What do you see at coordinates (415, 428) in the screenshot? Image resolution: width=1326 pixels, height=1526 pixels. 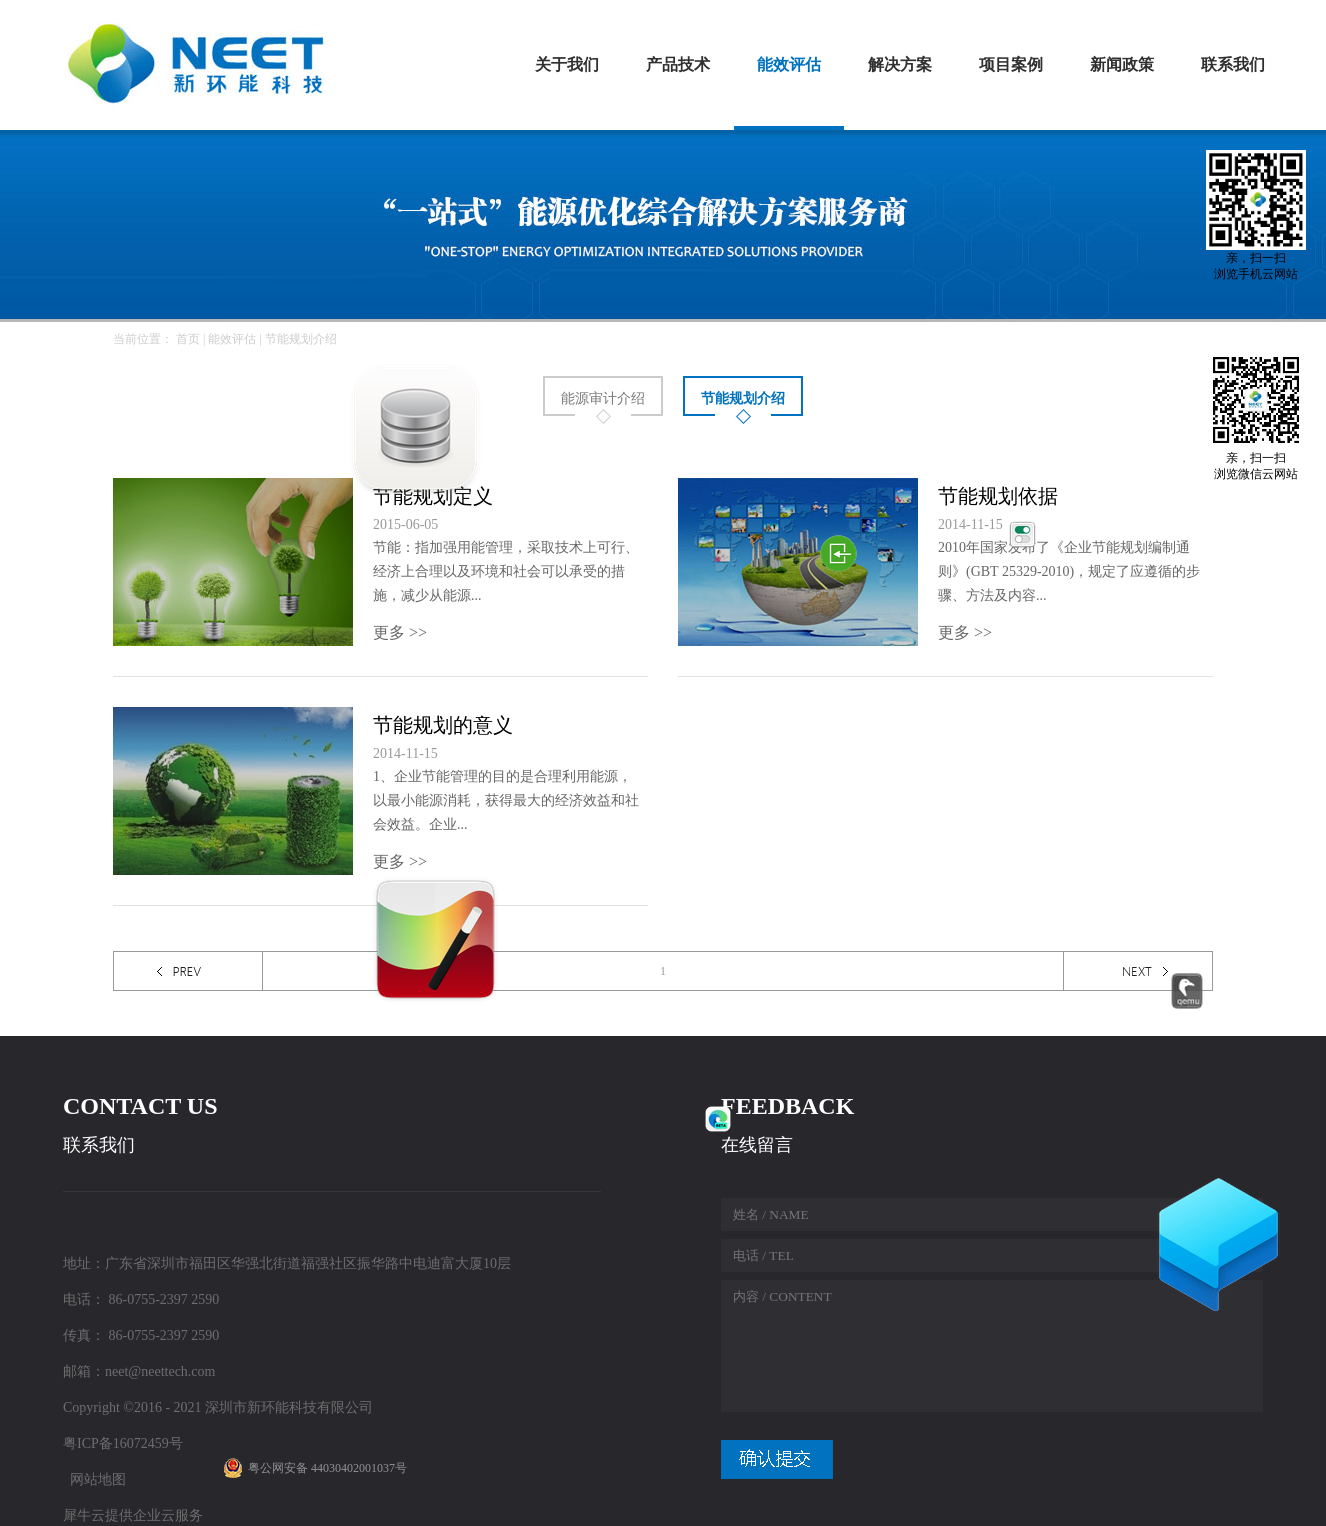 I see `open sqlitebrowser database application` at bounding box center [415, 428].